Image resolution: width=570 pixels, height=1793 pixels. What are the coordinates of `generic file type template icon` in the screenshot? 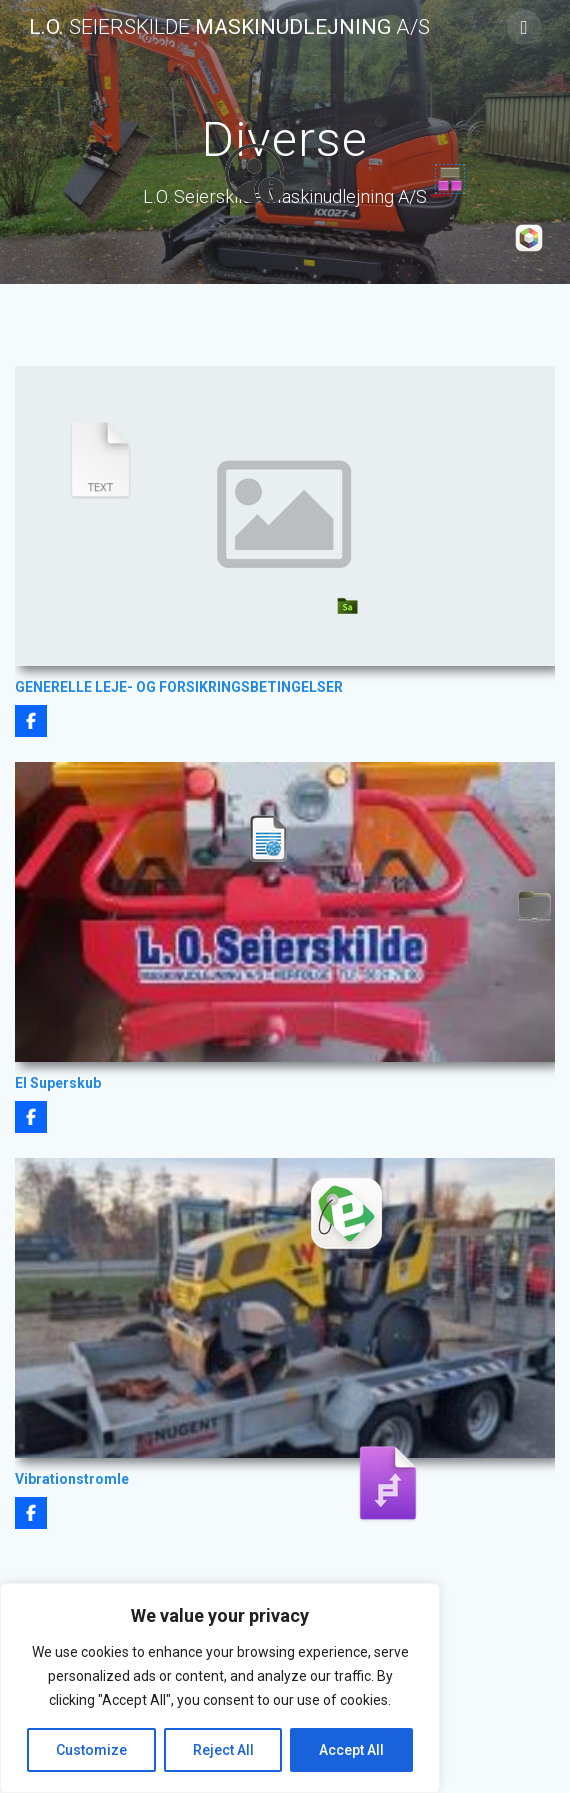 It's located at (100, 460).